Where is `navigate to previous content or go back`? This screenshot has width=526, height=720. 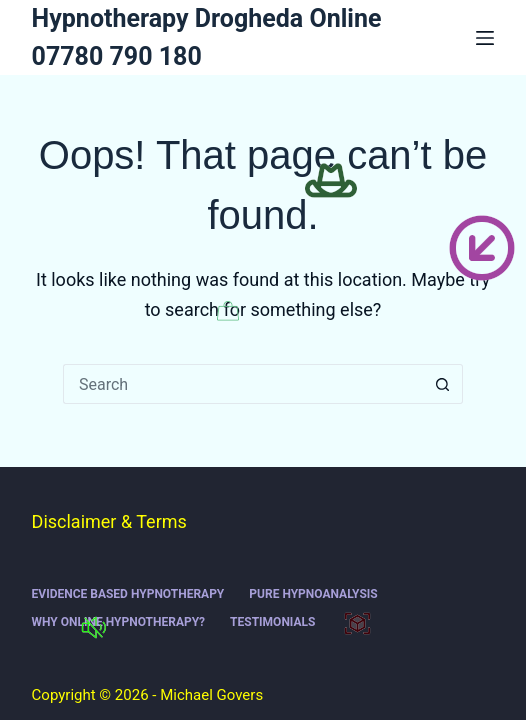
navigate to previous content or go back is located at coordinates (482, 248).